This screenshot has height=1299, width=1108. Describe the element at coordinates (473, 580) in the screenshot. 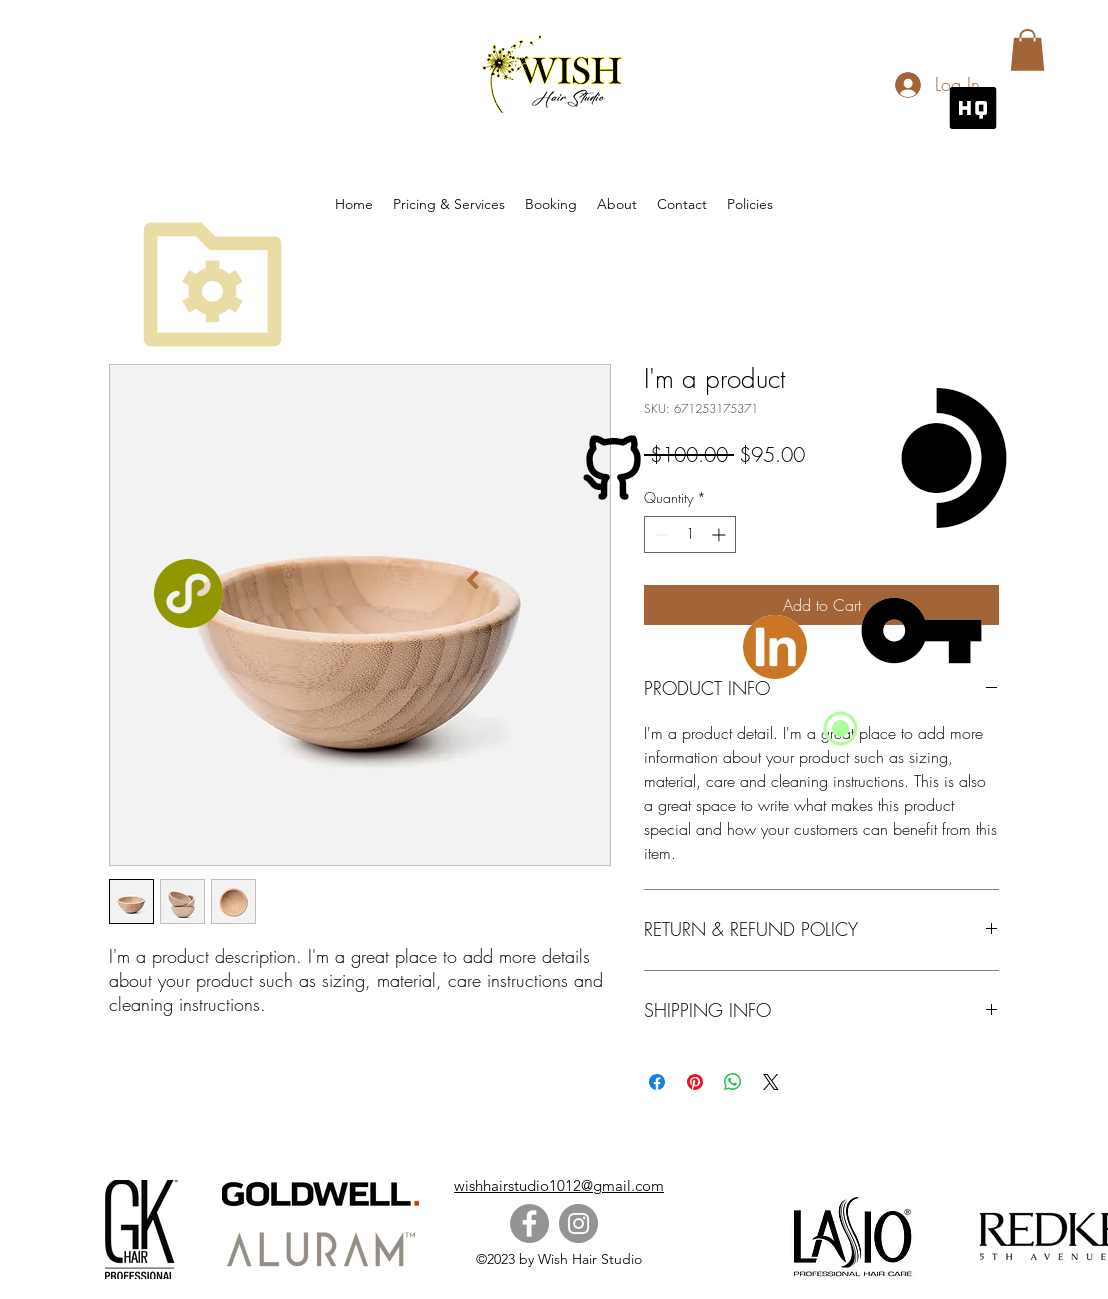

I see `navigate to the previous item or screen` at that location.